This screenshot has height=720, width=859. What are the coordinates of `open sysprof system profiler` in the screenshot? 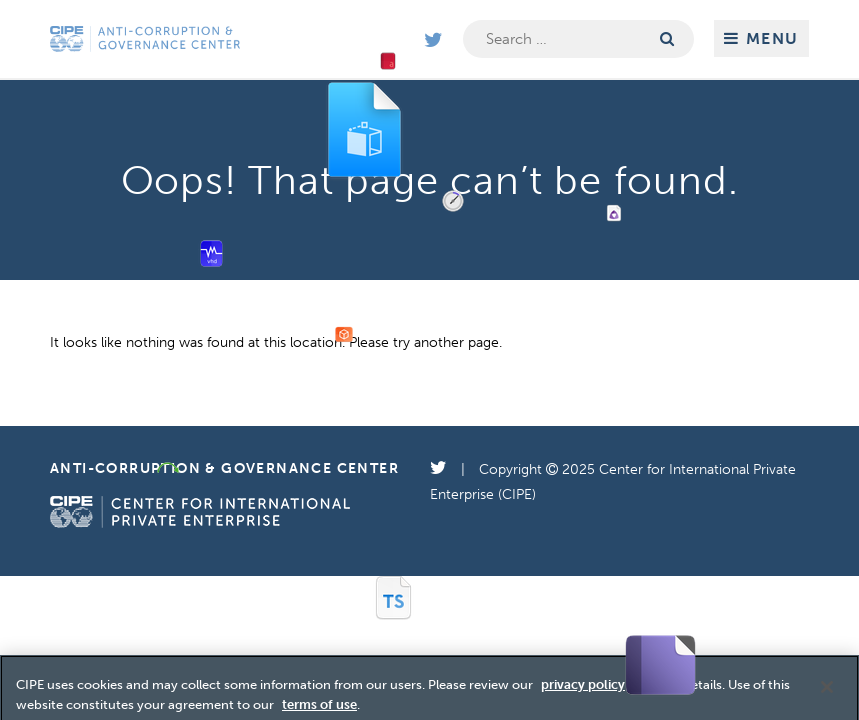 It's located at (453, 201).